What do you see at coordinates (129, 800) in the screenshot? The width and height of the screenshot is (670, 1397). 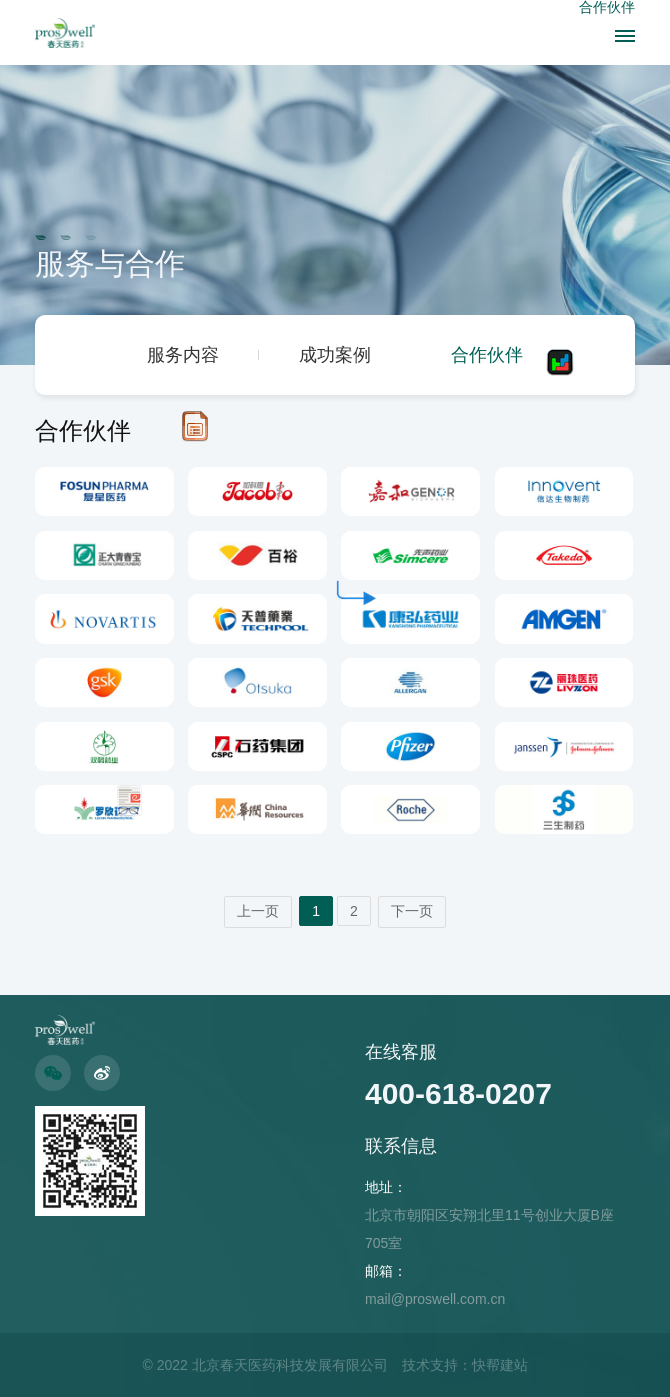 I see `open evince document viewer` at bounding box center [129, 800].